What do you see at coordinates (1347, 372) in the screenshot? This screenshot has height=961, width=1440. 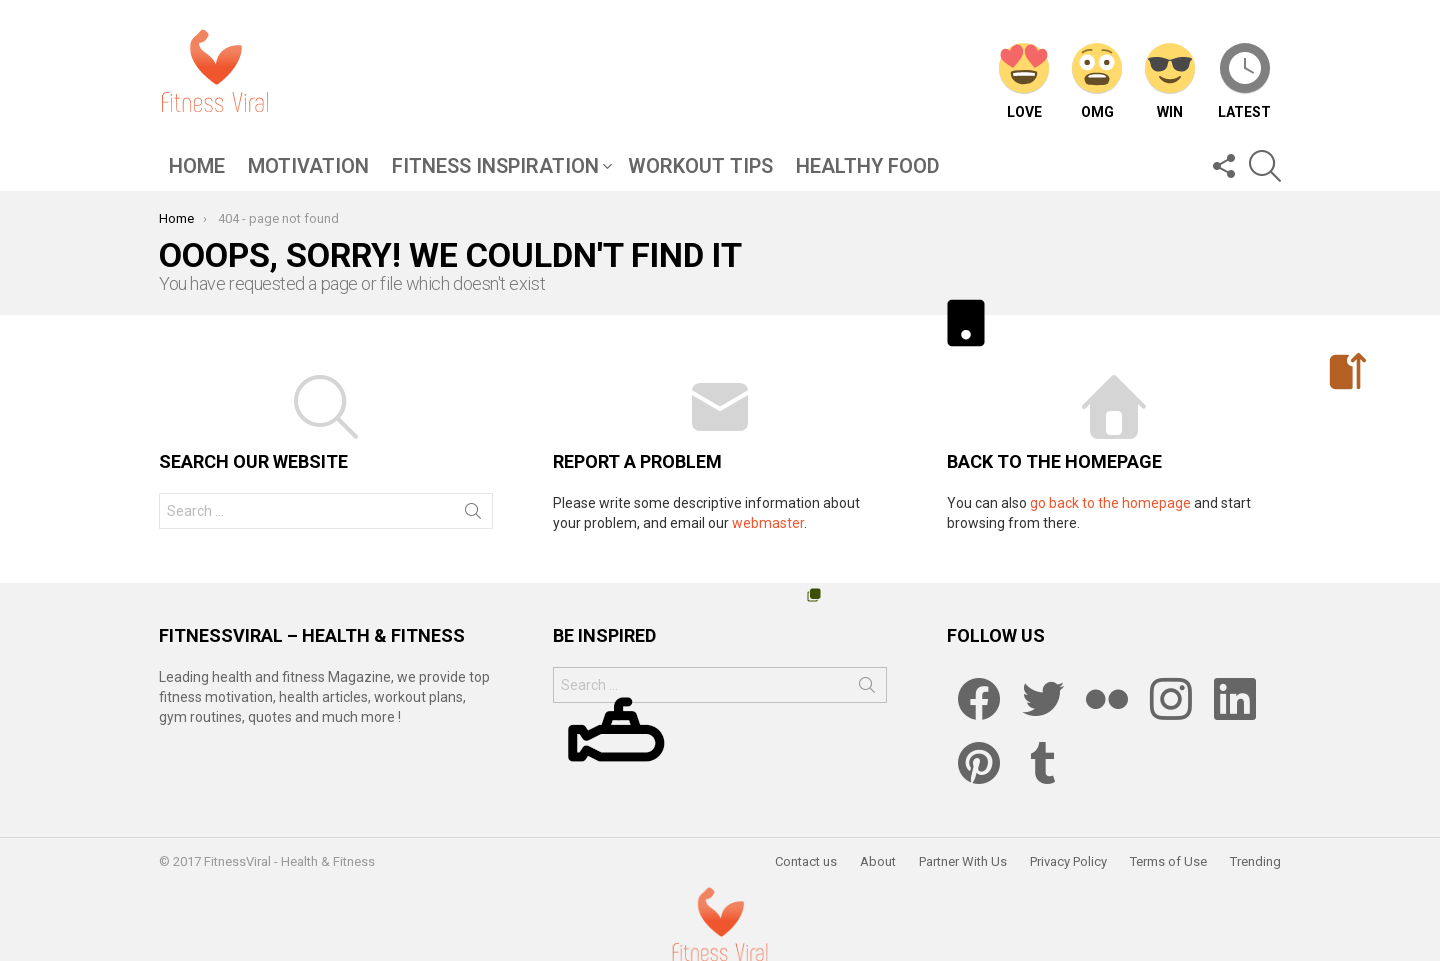 I see `auto-fit content to top of container` at bounding box center [1347, 372].